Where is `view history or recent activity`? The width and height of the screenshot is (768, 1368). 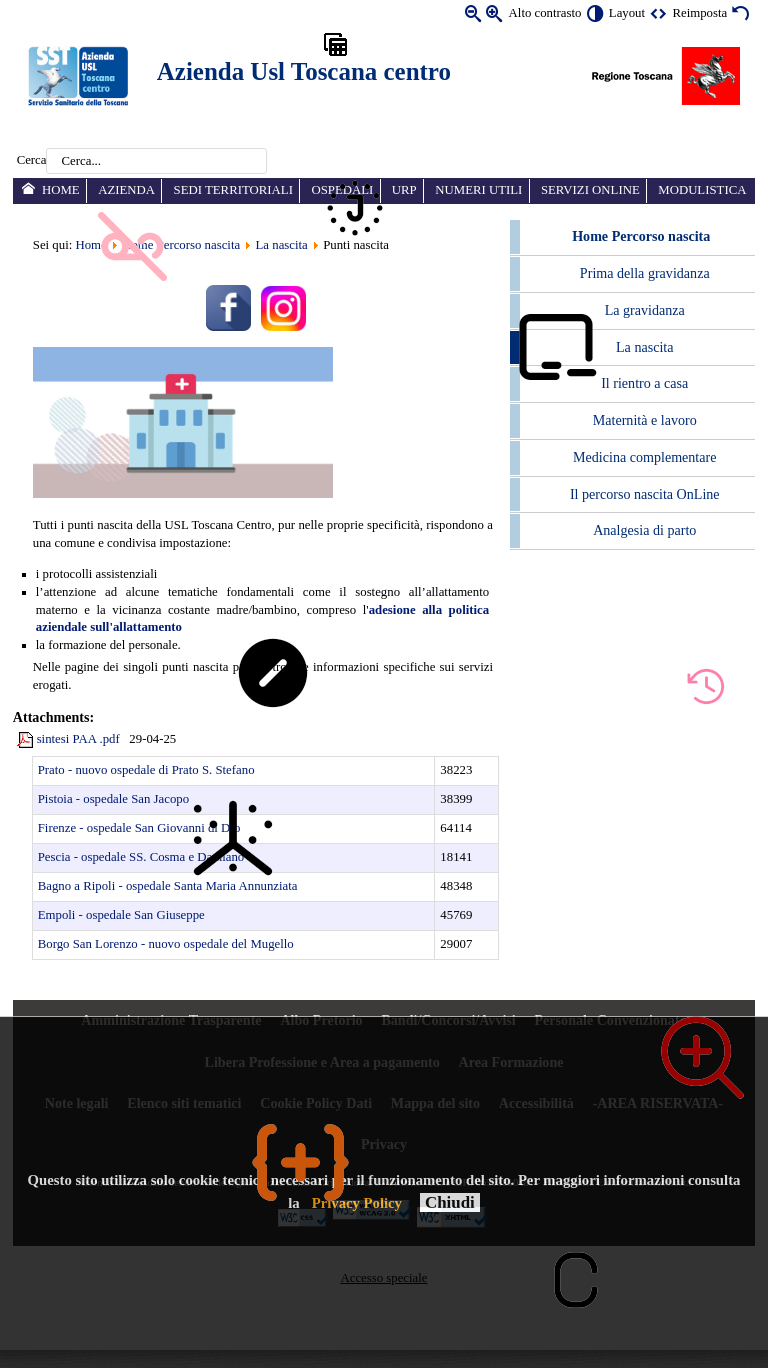 view history or recent activity is located at coordinates (706, 686).